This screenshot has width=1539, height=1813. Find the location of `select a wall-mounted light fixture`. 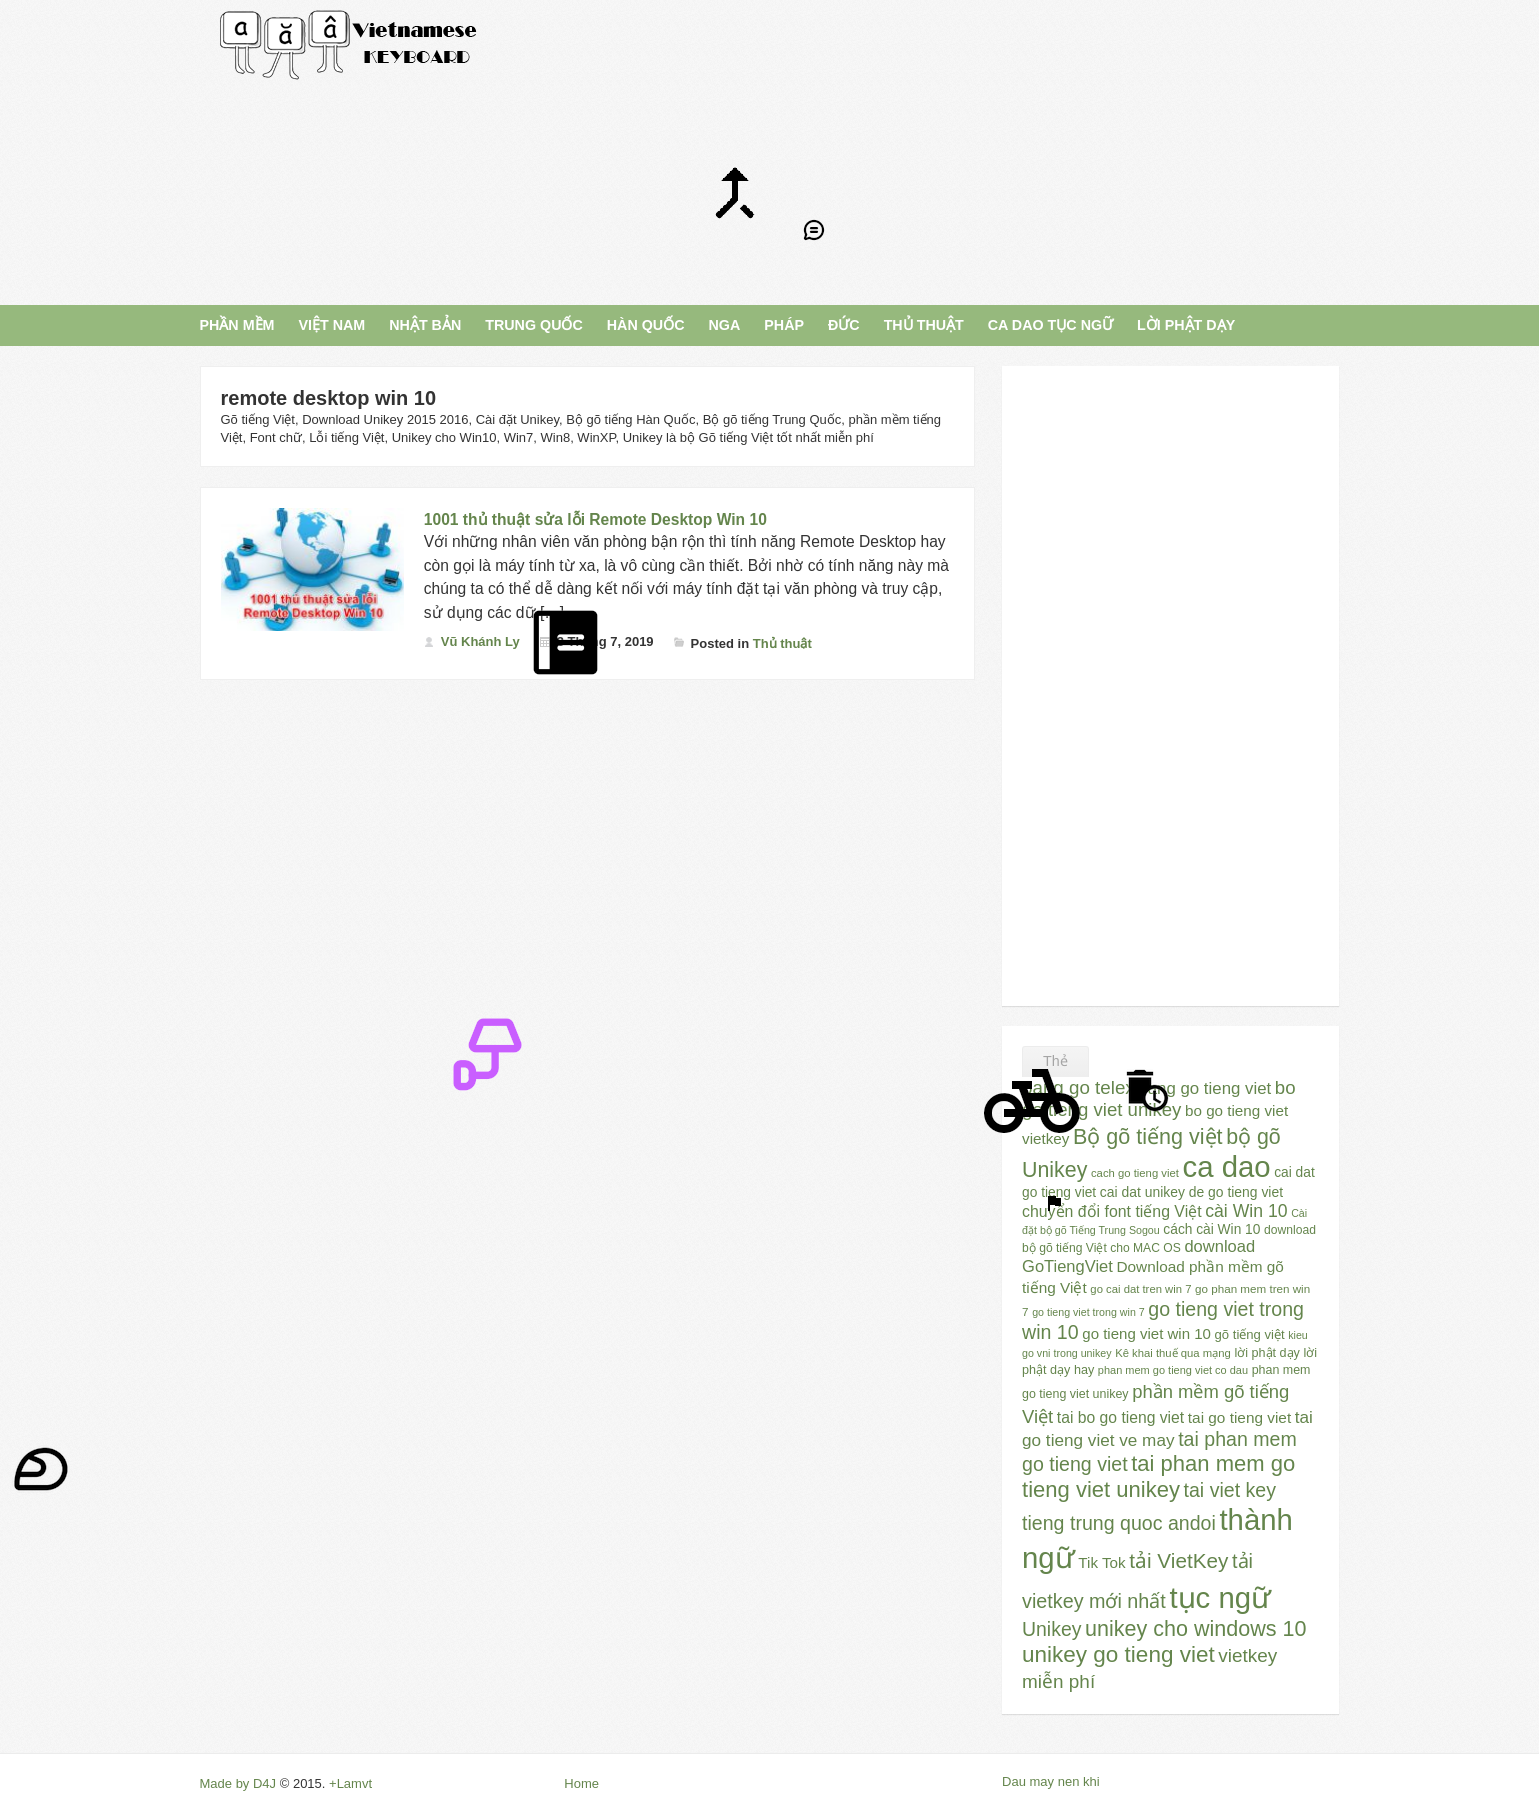

select a wall-mounted light fixture is located at coordinates (487, 1052).